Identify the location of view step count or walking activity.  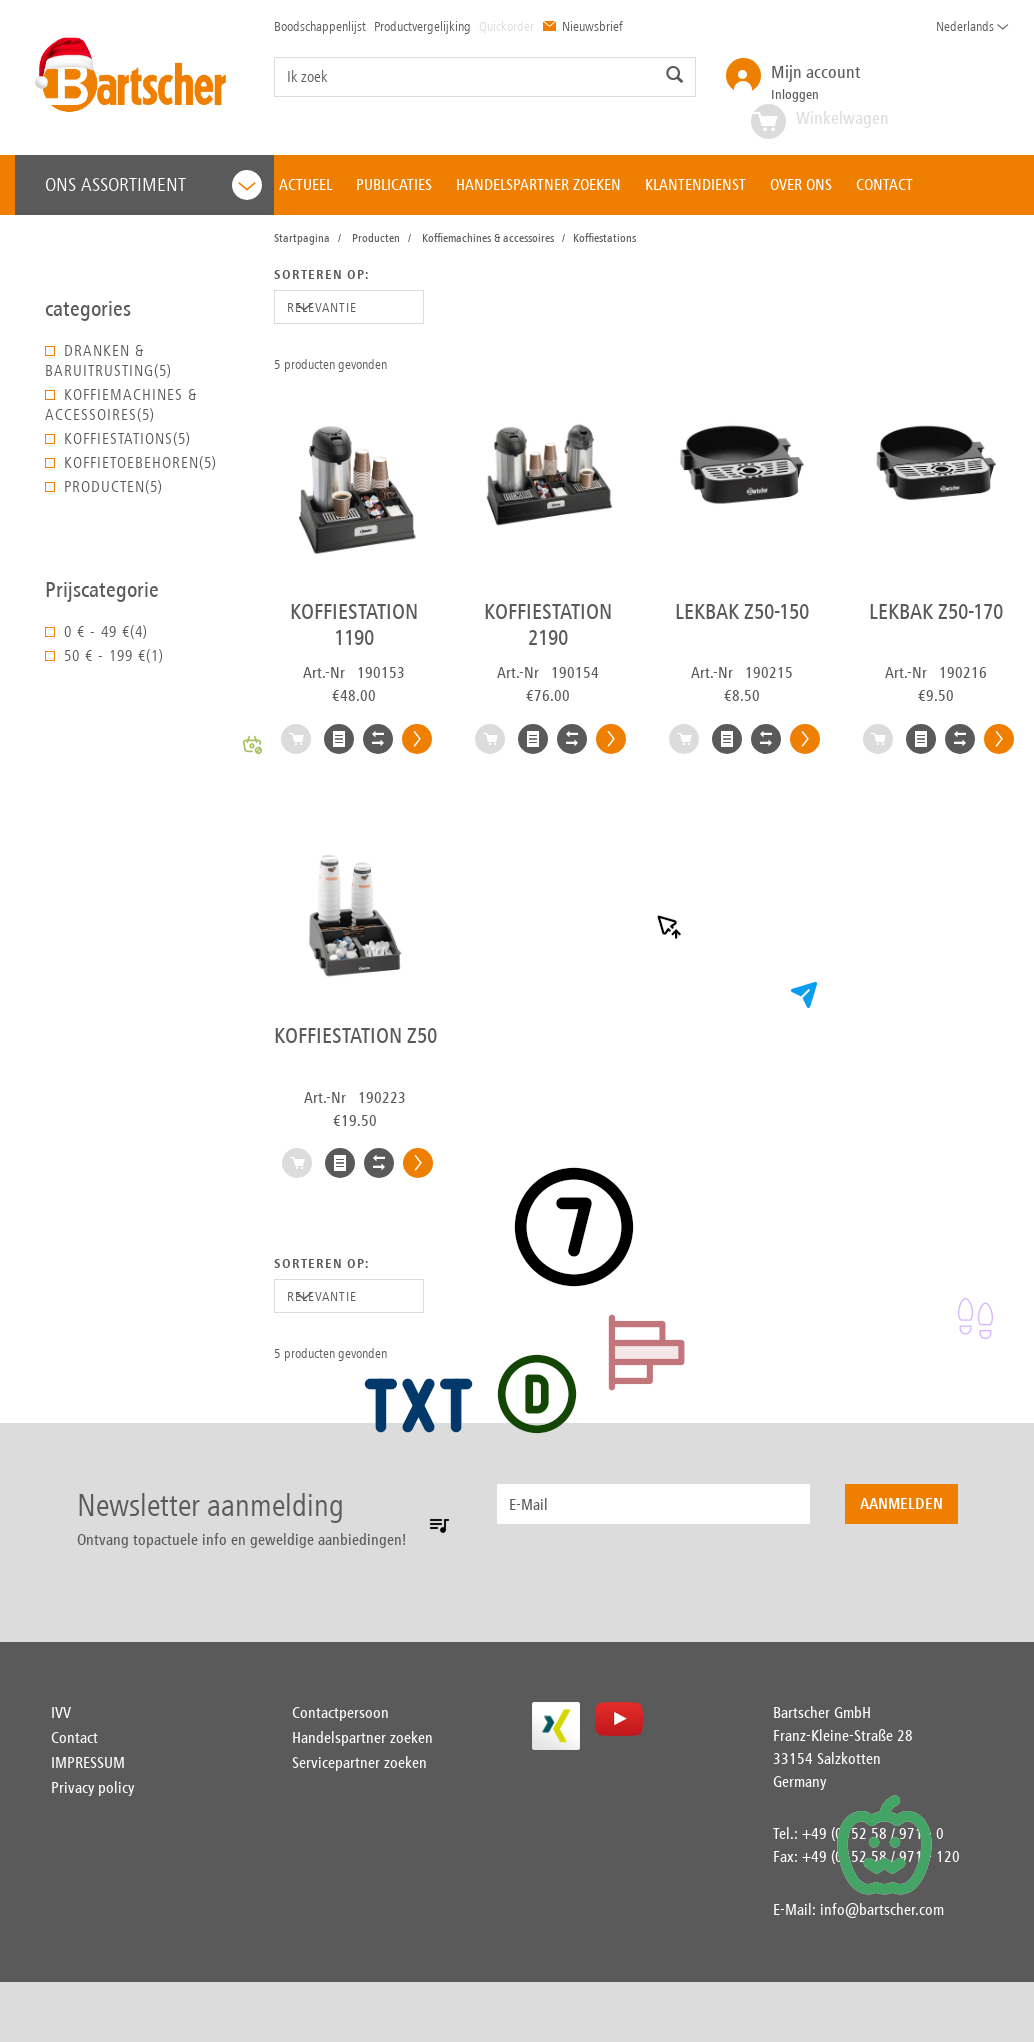
(975, 1318).